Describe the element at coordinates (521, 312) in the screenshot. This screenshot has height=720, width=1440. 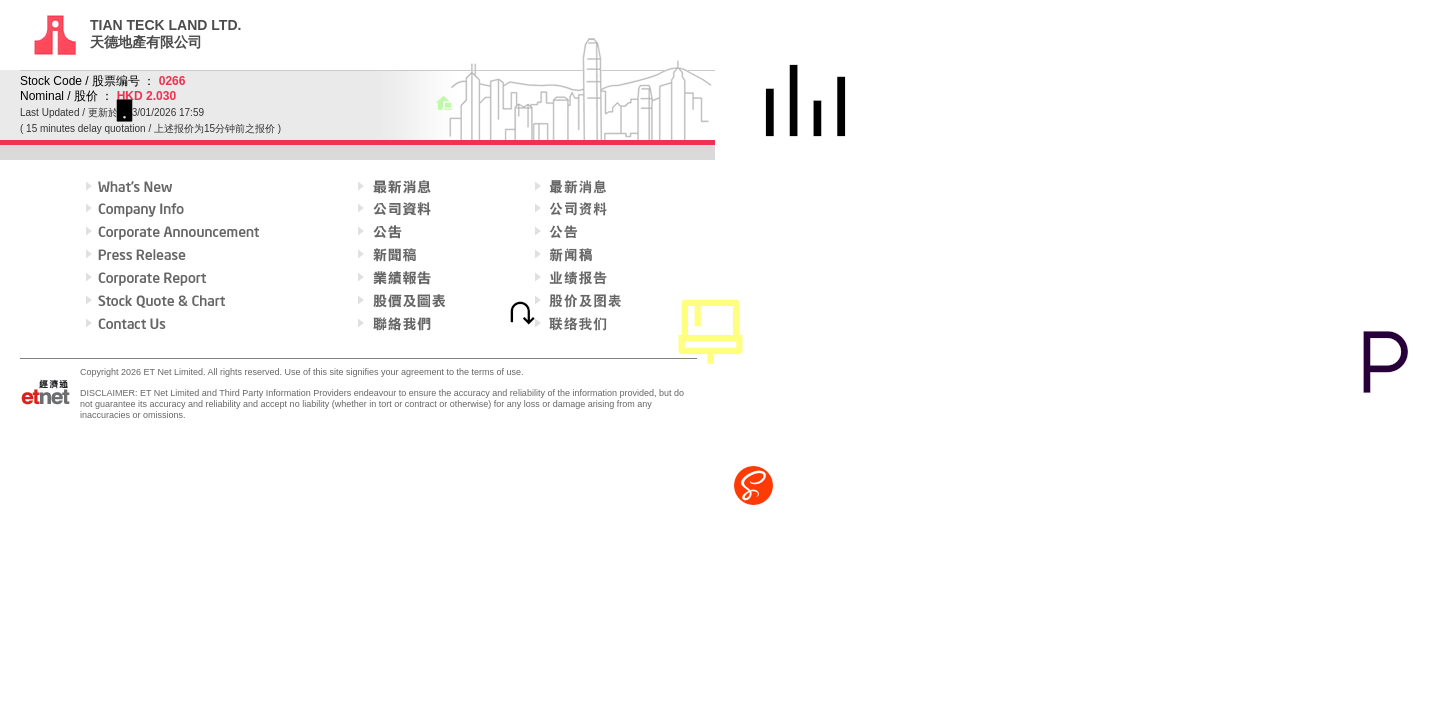
I see `go back to the previous screen or step` at that location.